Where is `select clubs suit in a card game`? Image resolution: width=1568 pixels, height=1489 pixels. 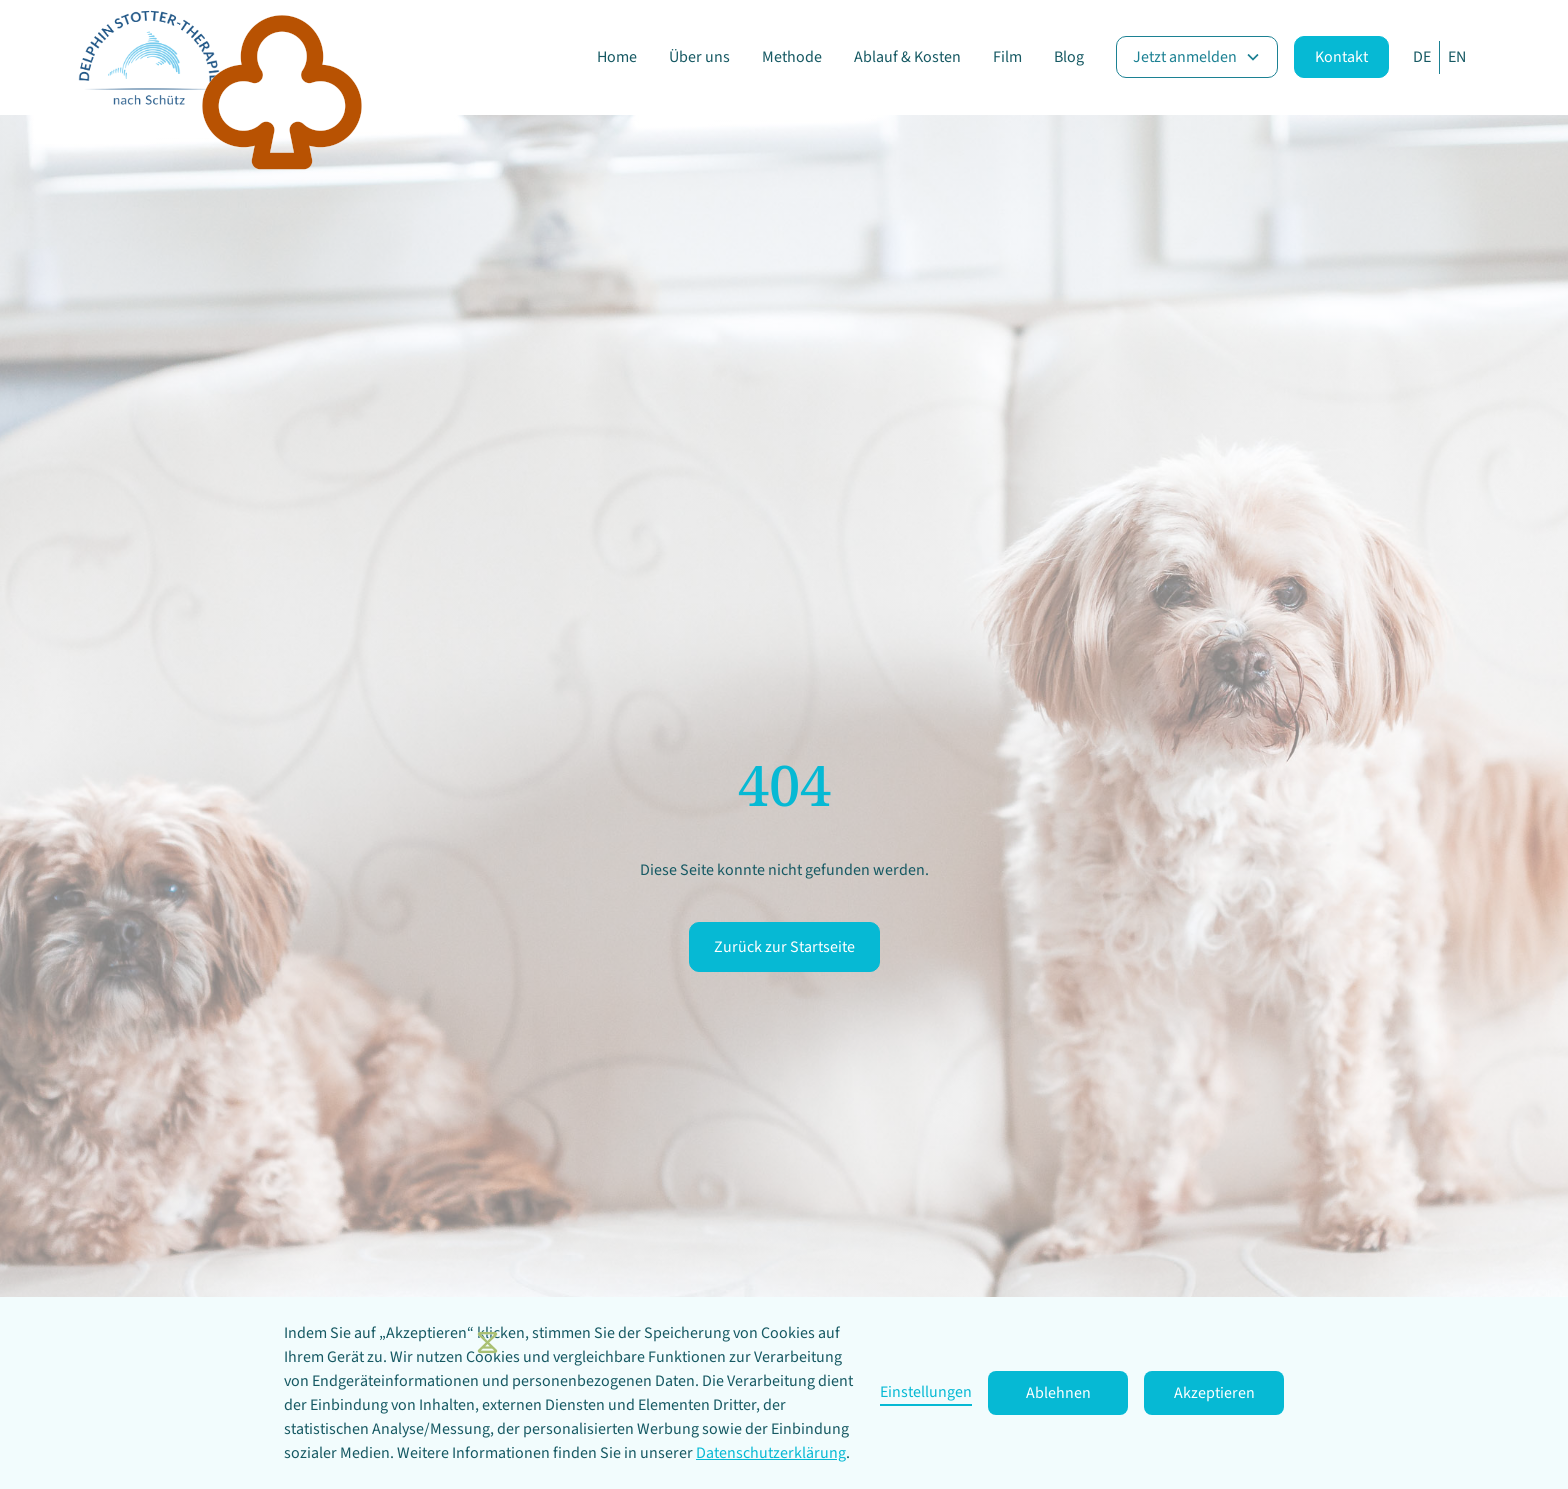
select clubs suit in a card game is located at coordinates (282, 95).